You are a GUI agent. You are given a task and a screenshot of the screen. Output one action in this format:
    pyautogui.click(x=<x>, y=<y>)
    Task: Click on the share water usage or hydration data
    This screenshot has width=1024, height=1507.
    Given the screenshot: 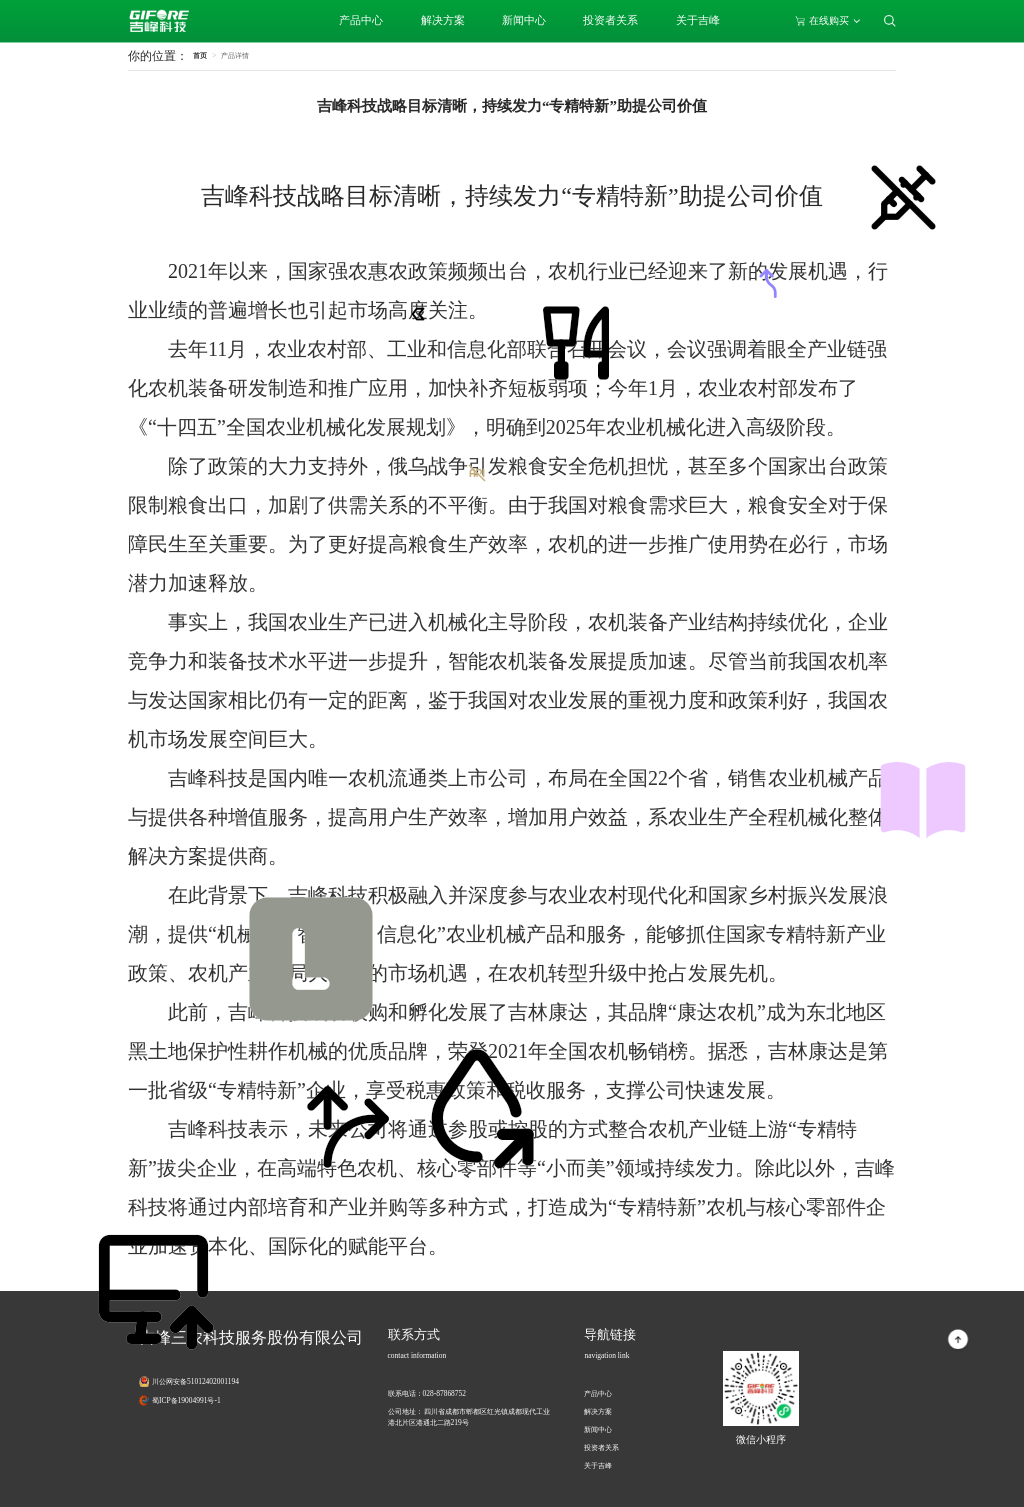 What is the action you would take?
    pyautogui.click(x=477, y=1106)
    